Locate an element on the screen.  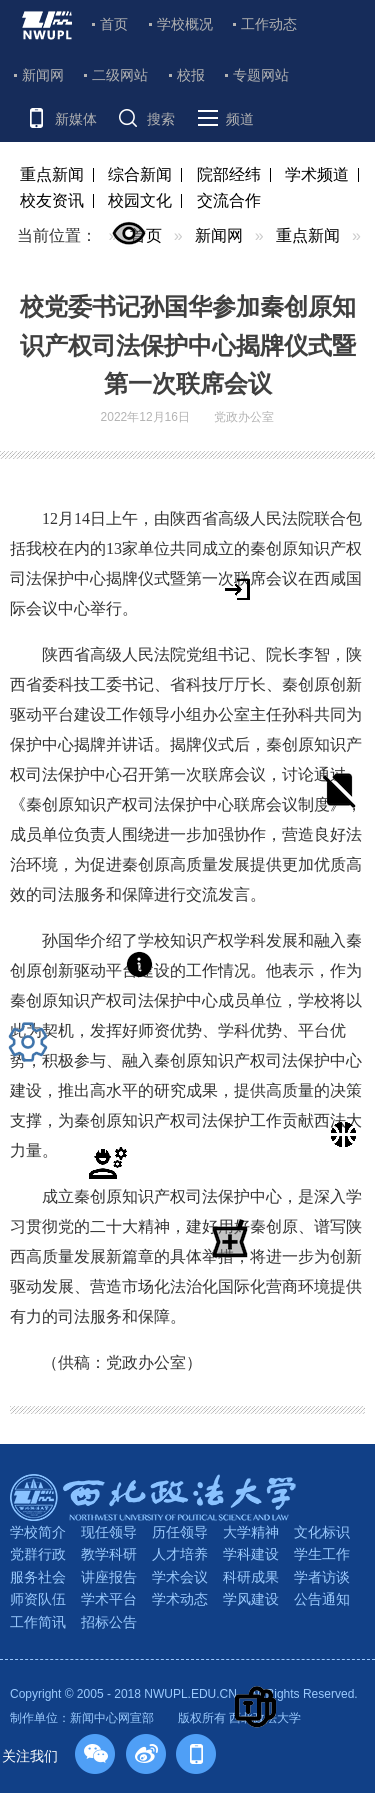
access engineering or technical settings is located at coordinates (108, 1163).